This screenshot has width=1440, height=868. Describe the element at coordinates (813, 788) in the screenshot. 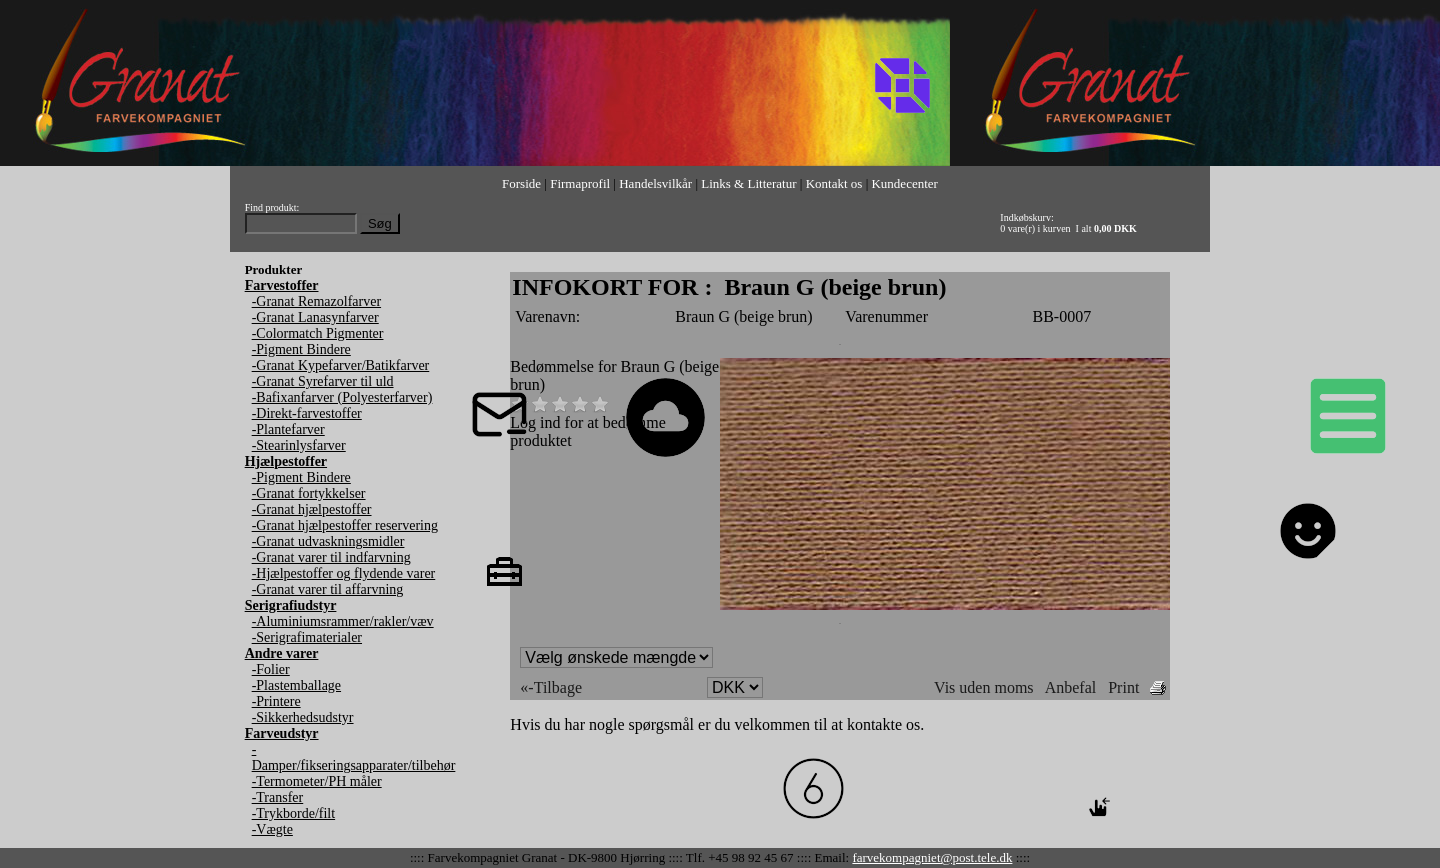

I see `indicates step 6 in a multi-step process` at that location.